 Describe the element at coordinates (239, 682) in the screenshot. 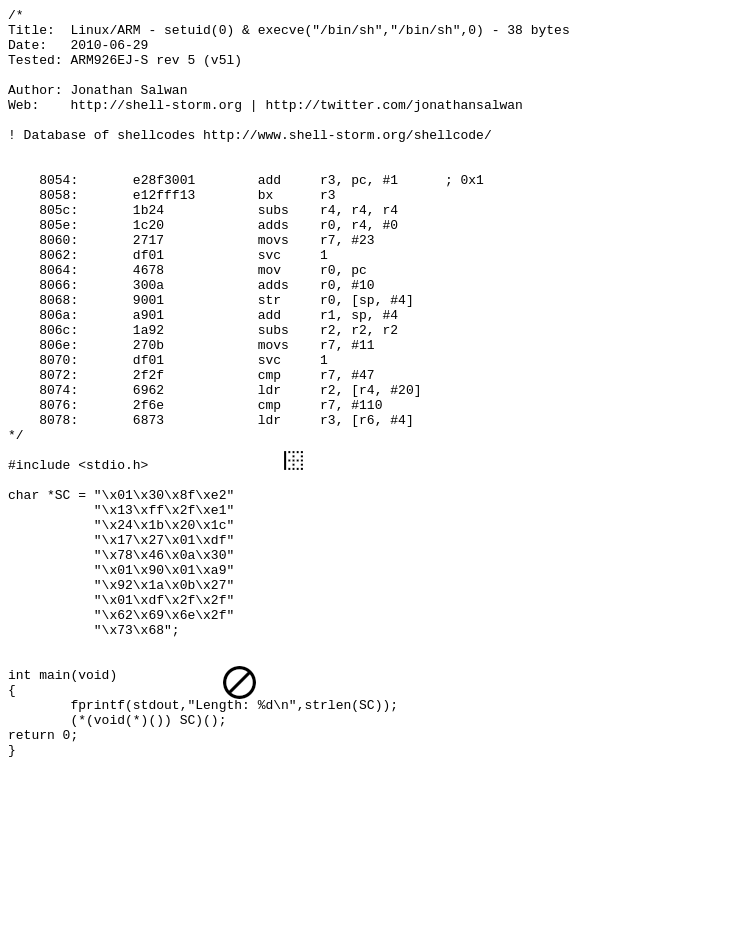

I see `block or ban a user` at that location.